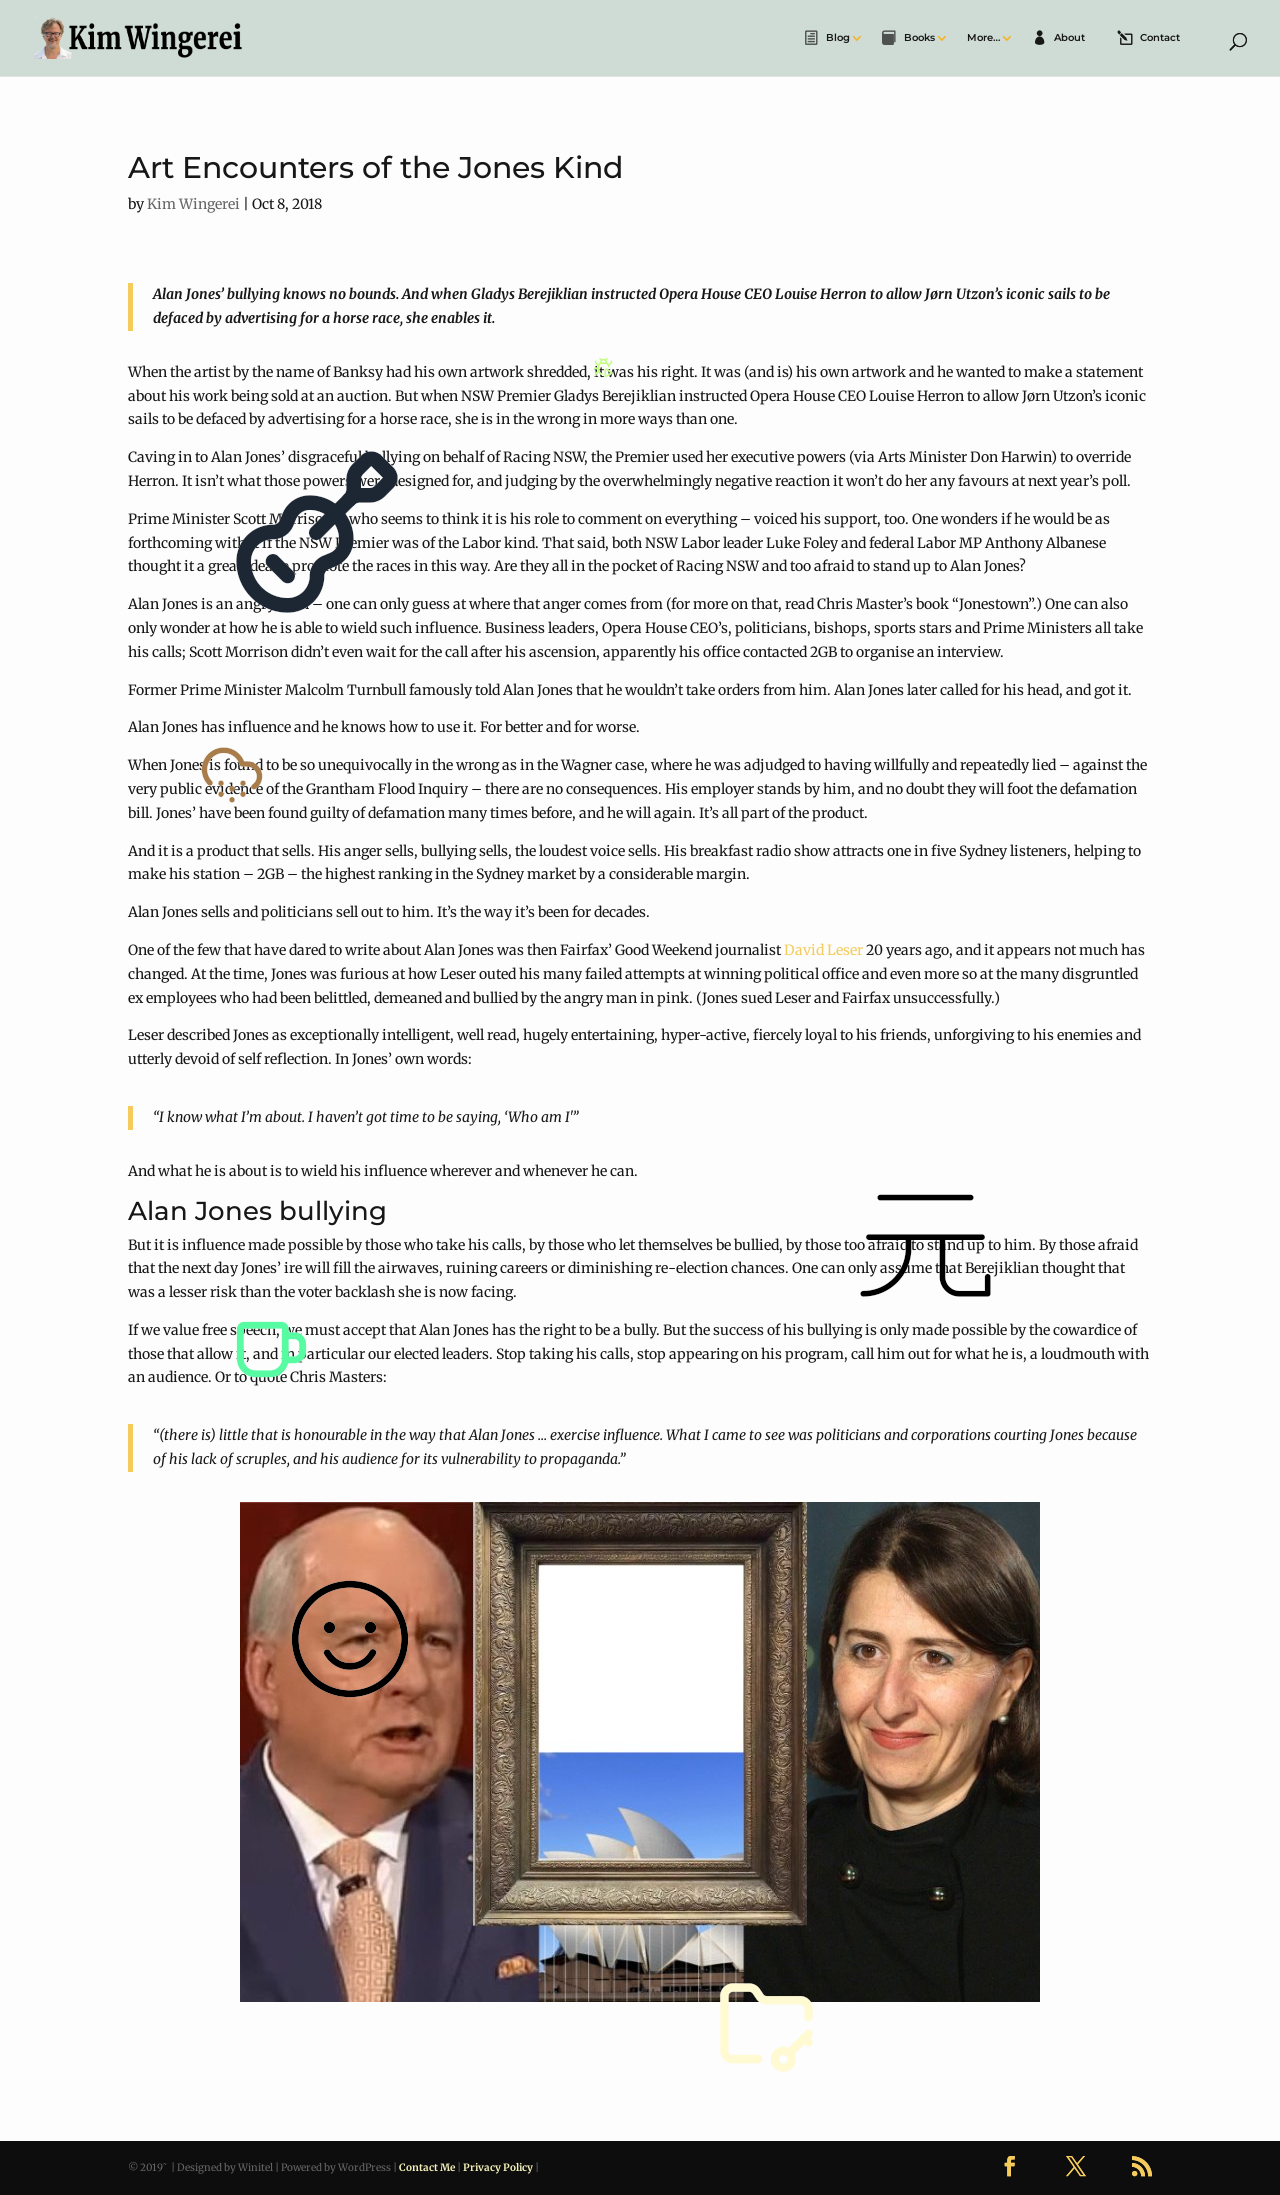  What do you see at coordinates (317, 532) in the screenshot?
I see `access music or instrument settings` at bounding box center [317, 532].